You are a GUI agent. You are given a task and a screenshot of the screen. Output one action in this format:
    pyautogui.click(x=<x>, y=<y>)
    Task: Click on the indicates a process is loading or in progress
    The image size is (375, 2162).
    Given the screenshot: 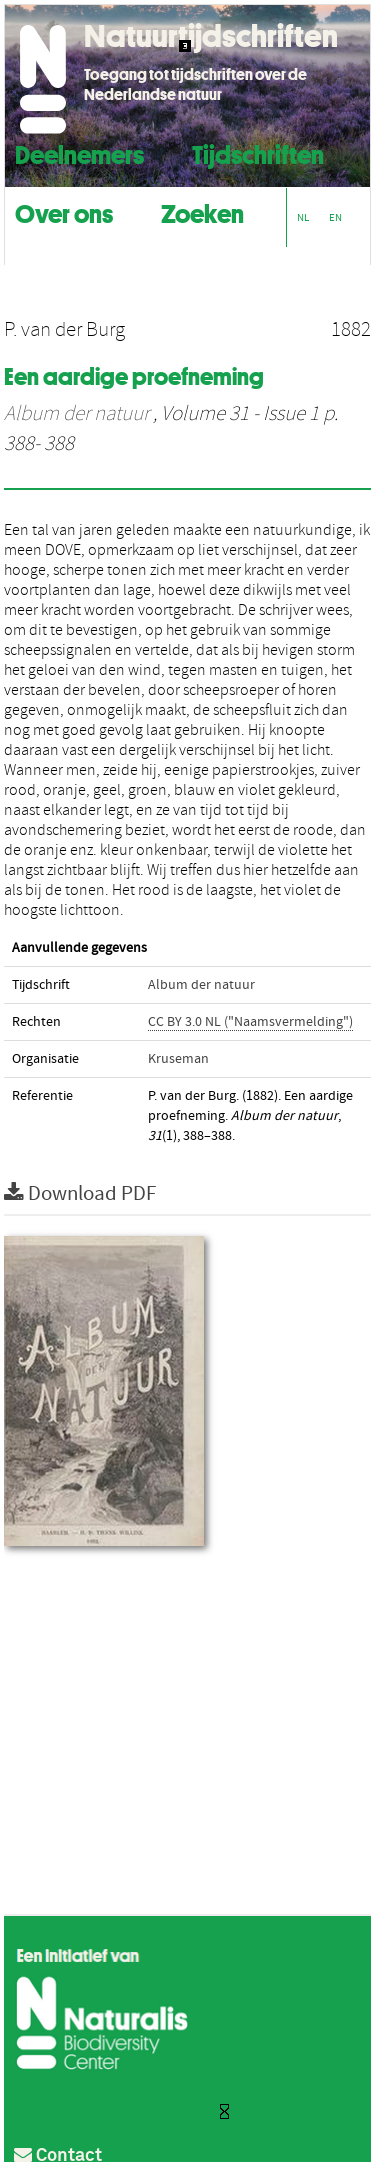 What is the action you would take?
    pyautogui.click(x=224, y=2111)
    